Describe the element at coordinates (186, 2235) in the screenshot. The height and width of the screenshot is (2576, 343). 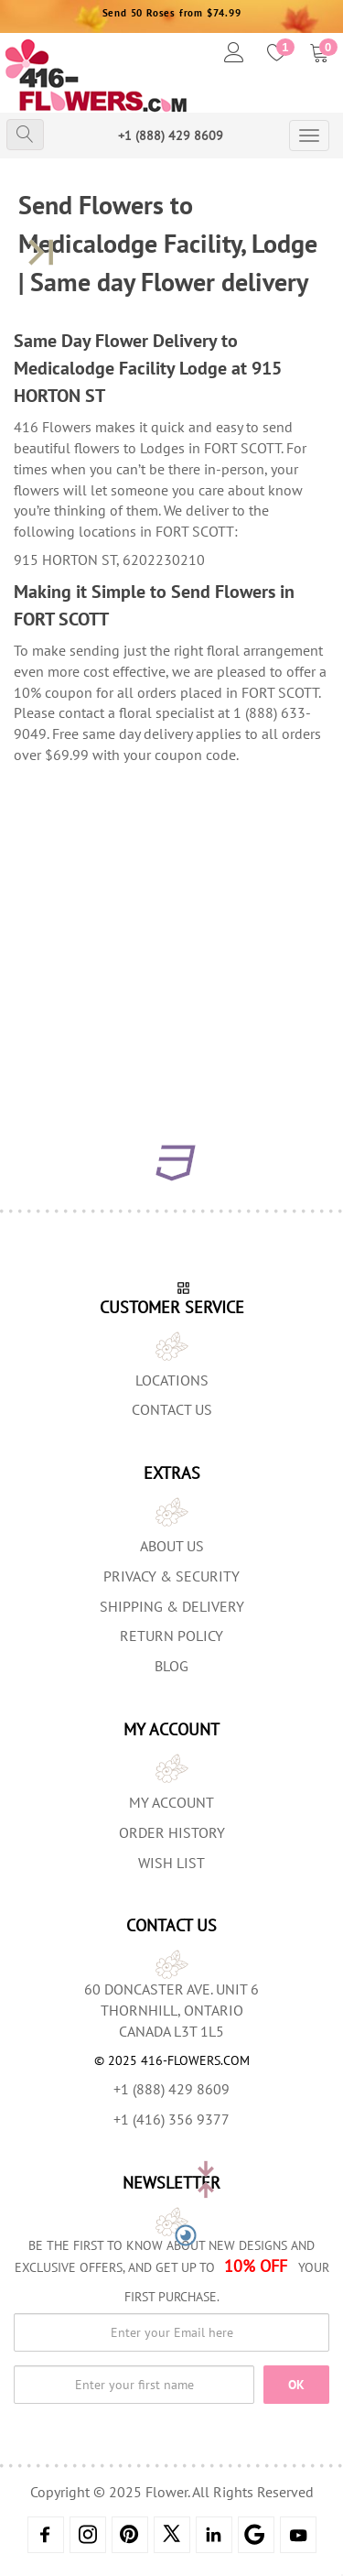
I see `view or preview content` at that location.